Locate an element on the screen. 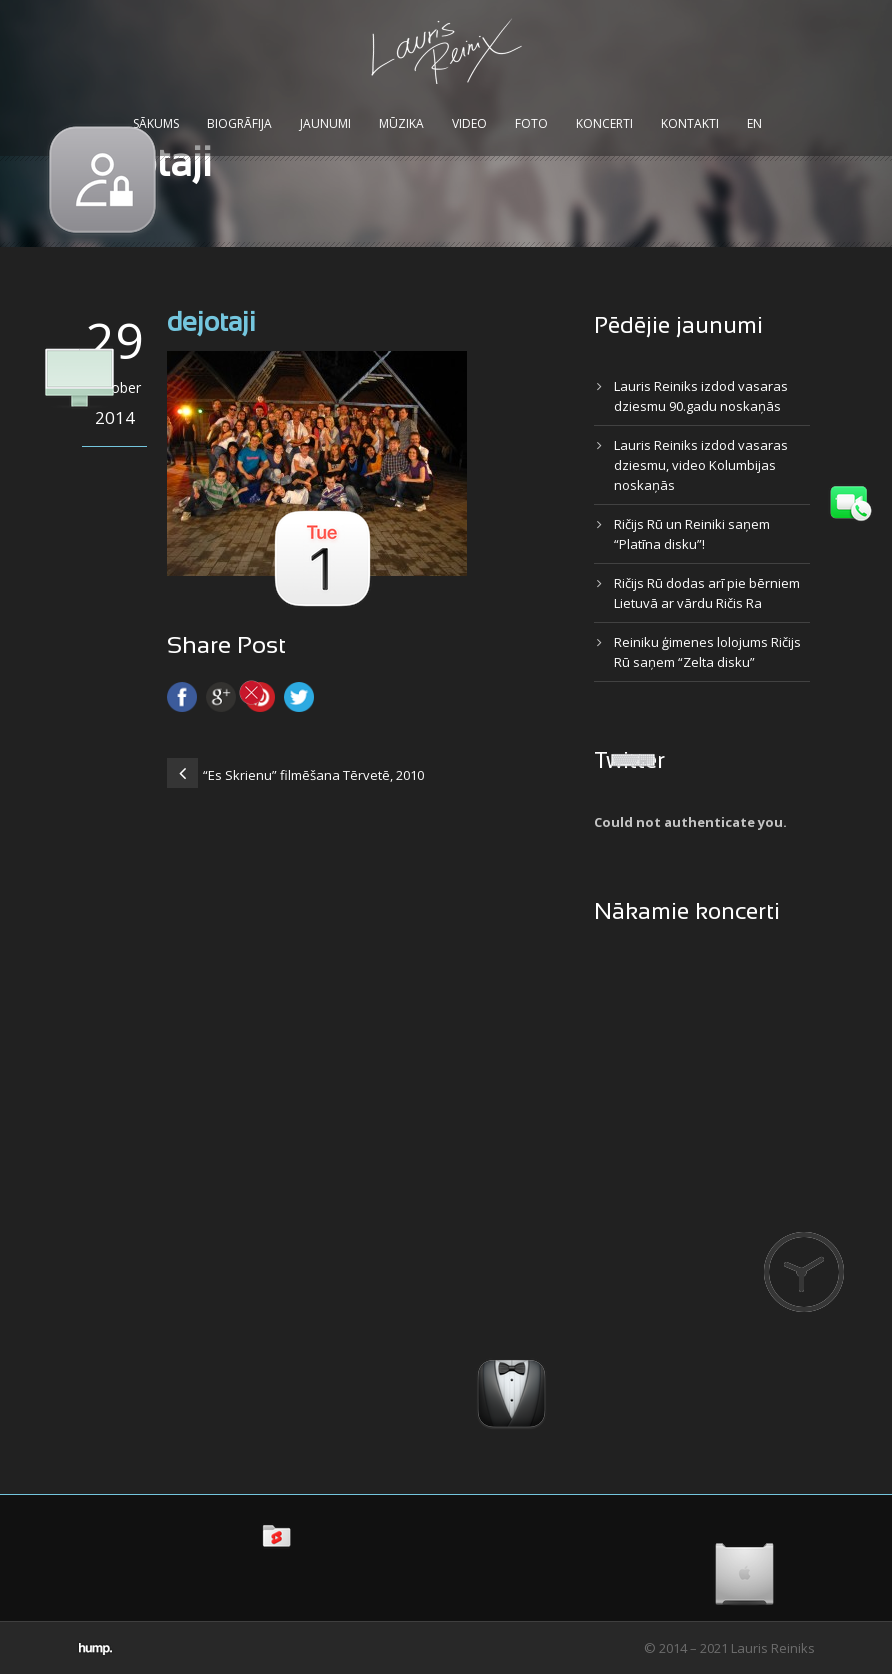  configure keyboard settings and preferences is located at coordinates (511, 1393).